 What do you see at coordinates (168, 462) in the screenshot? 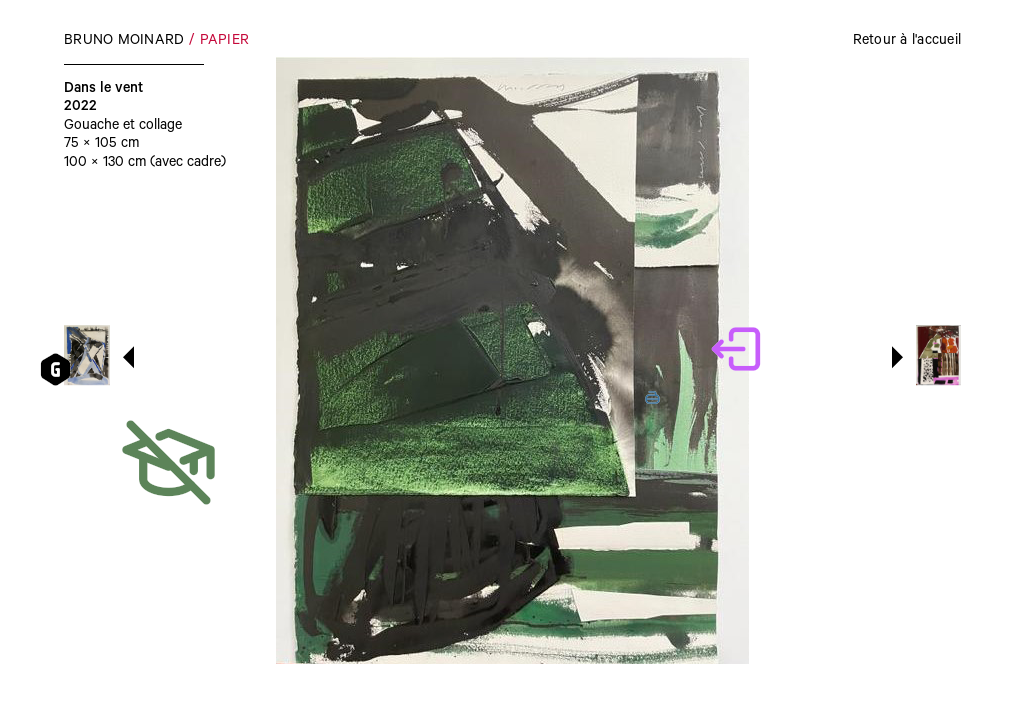
I see `school or education unavailable` at bounding box center [168, 462].